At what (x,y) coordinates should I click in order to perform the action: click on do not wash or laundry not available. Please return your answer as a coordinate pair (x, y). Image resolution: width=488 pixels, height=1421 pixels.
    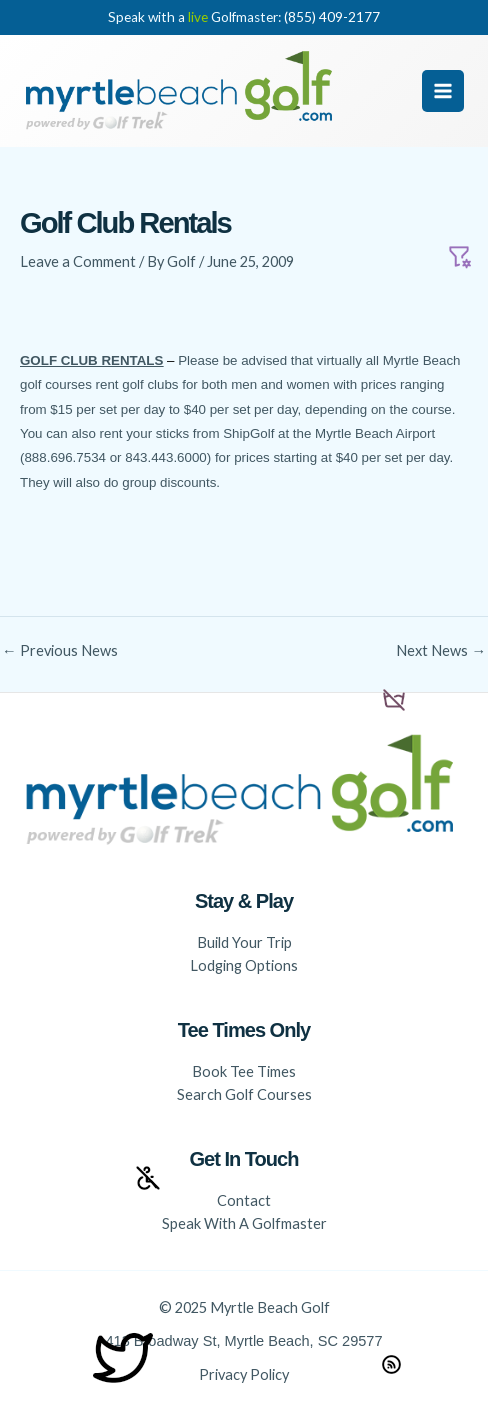
    Looking at the image, I should click on (394, 700).